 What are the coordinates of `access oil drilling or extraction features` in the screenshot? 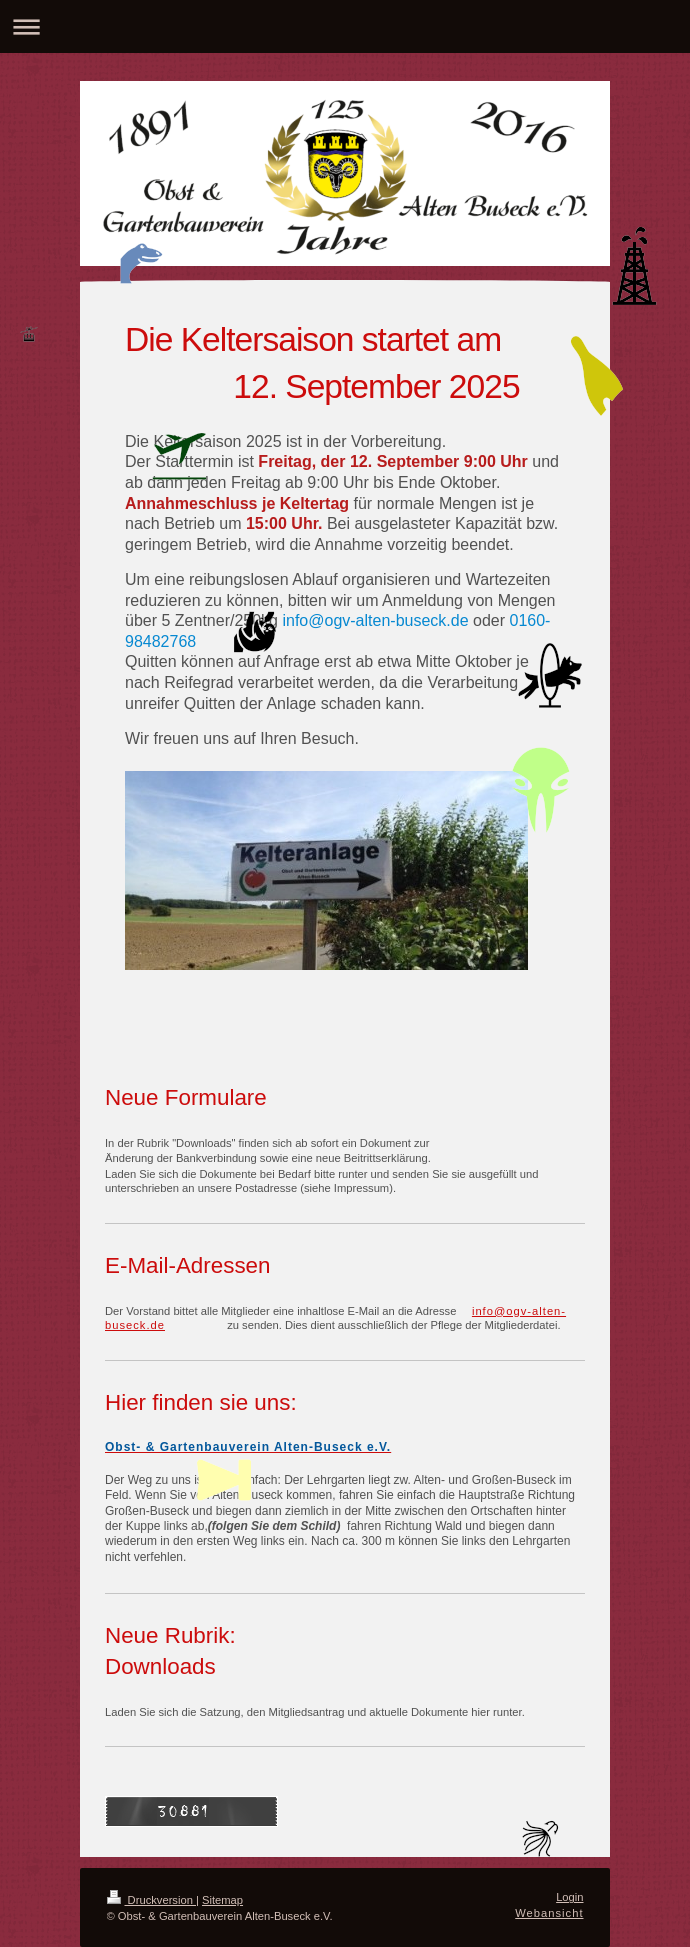 It's located at (634, 267).